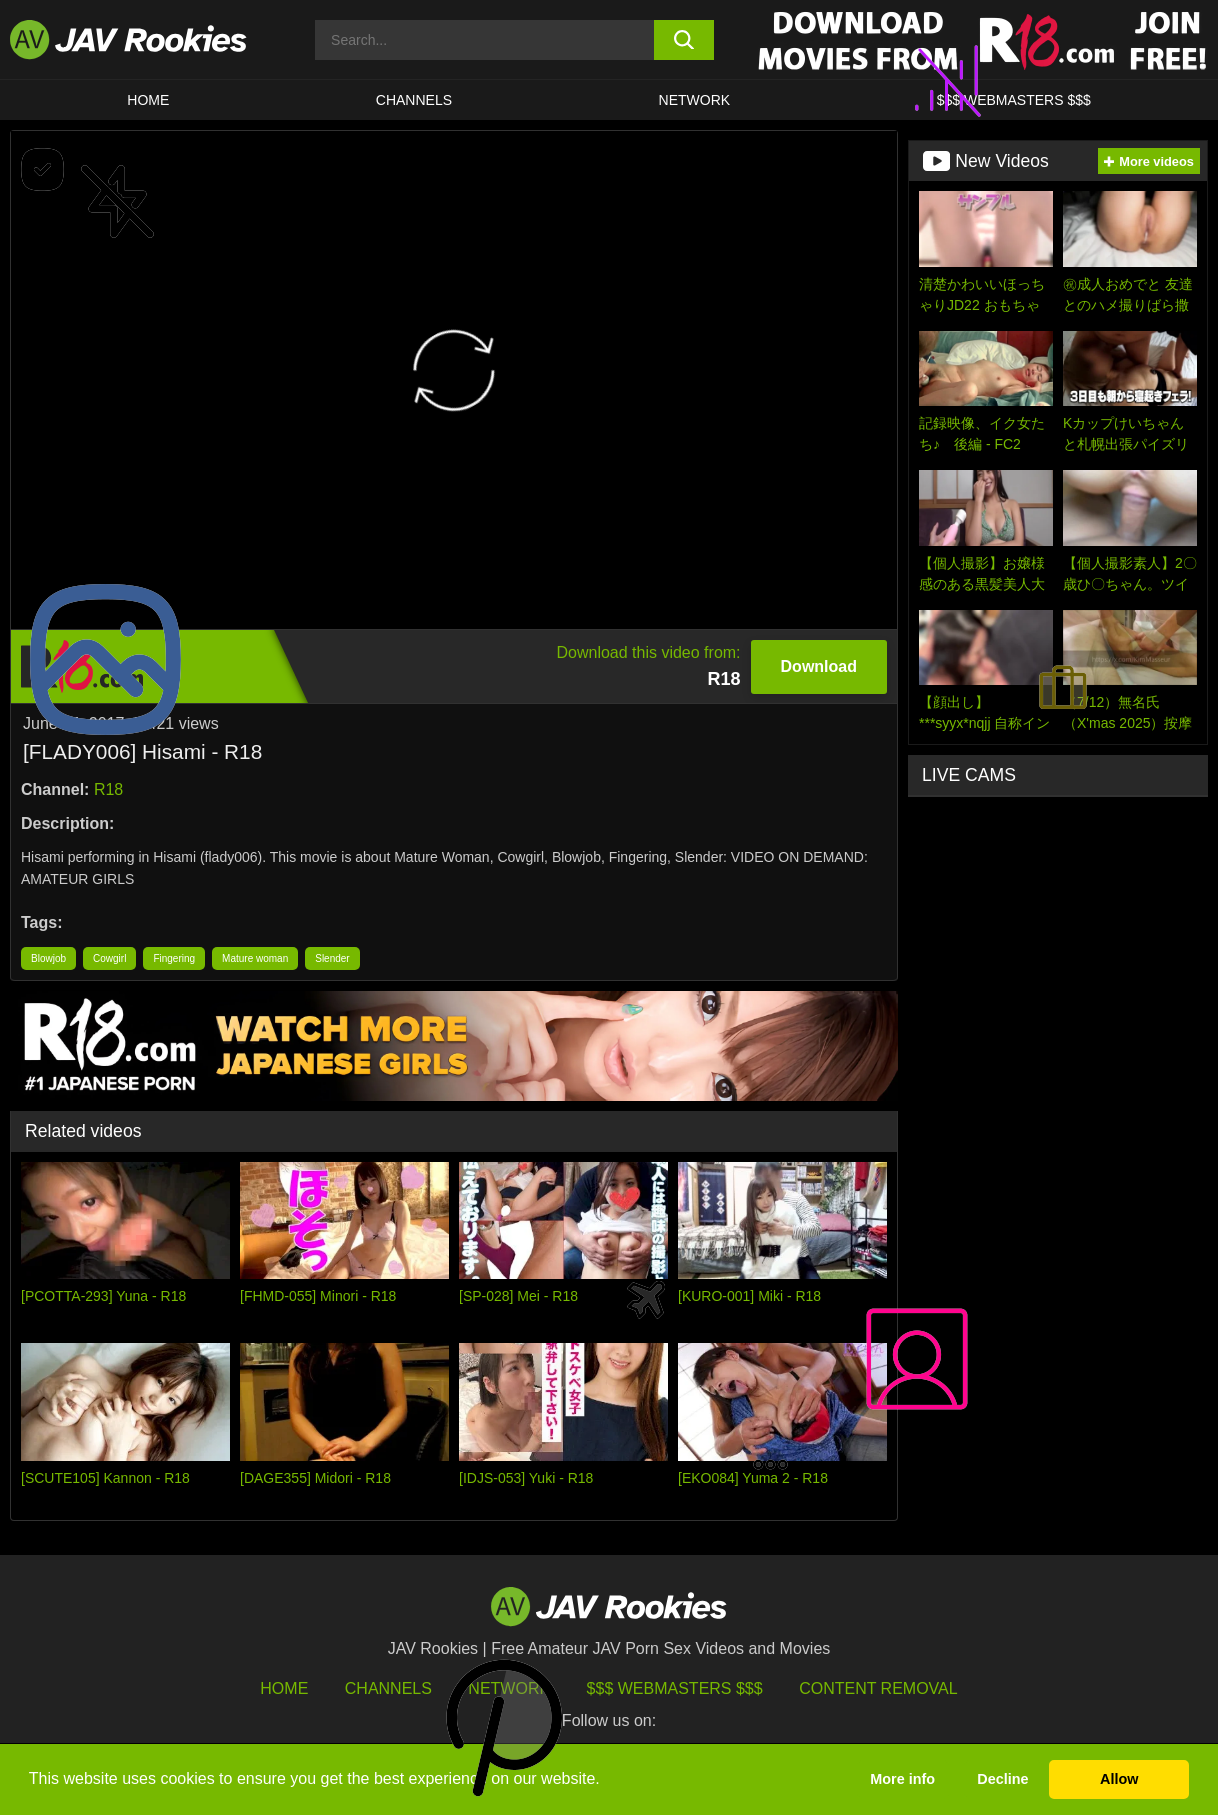 The image size is (1218, 1815). Describe the element at coordinates (647, 1299) in the screenshot. I see `enable airplane mode` at that location.